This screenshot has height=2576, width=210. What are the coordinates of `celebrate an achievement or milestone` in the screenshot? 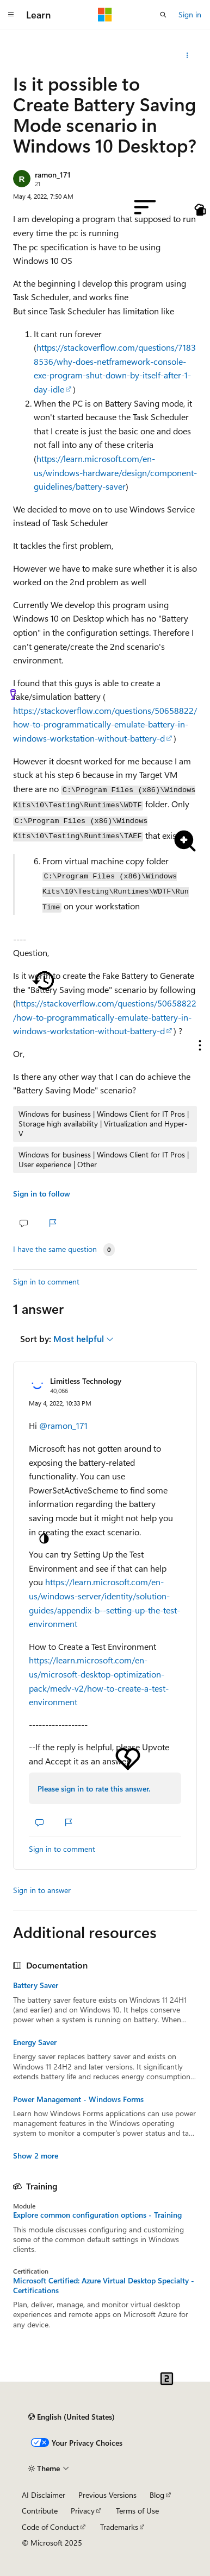 It's located at (13, 694).